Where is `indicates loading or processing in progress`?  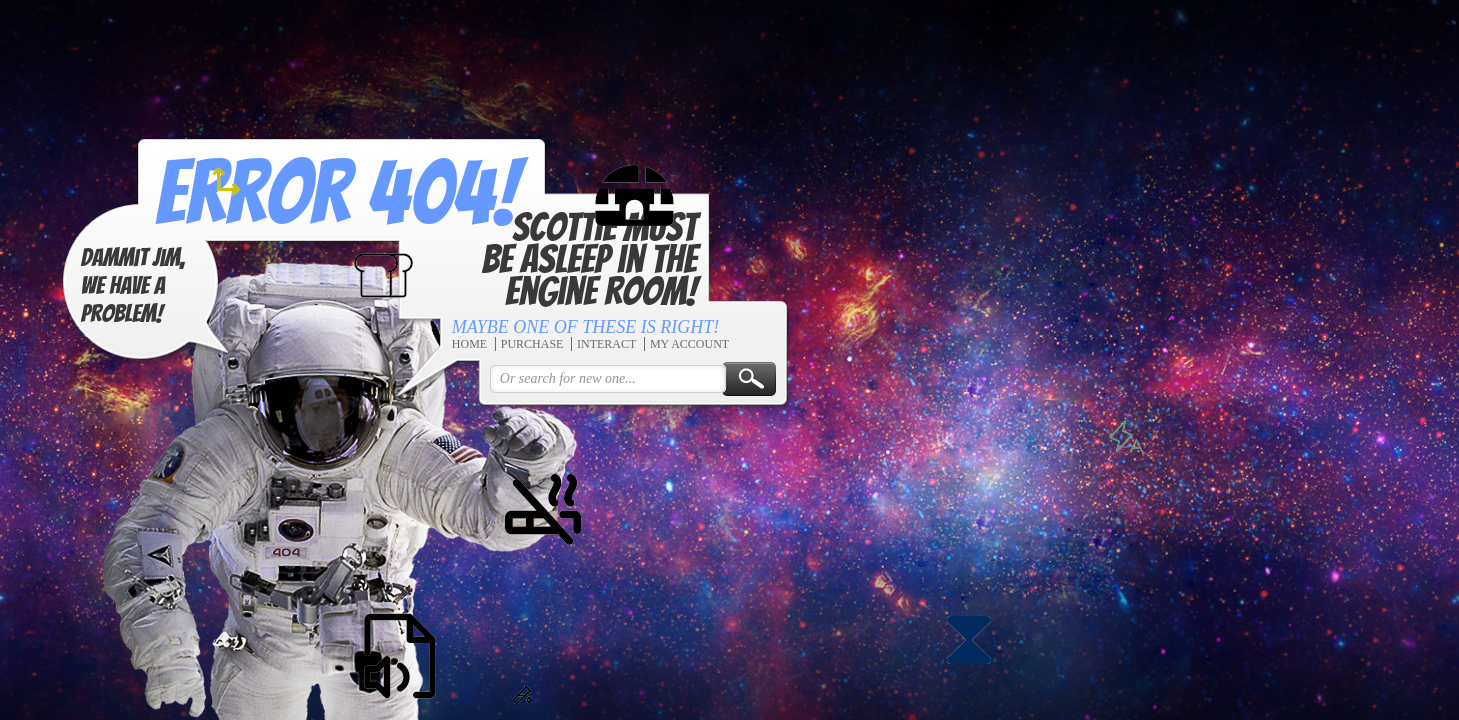 indicates loading or processing in progress is located at coordinates (969, 640).